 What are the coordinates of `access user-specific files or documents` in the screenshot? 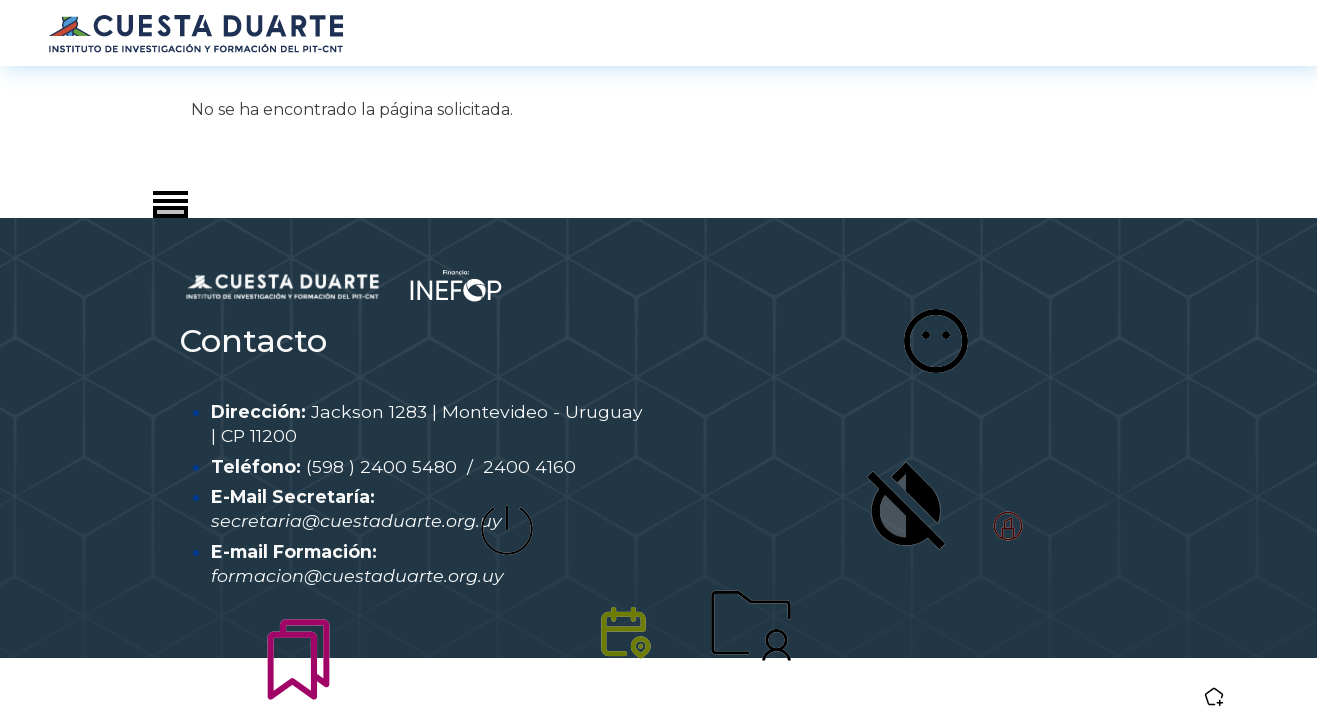 It's located at (751, 621).